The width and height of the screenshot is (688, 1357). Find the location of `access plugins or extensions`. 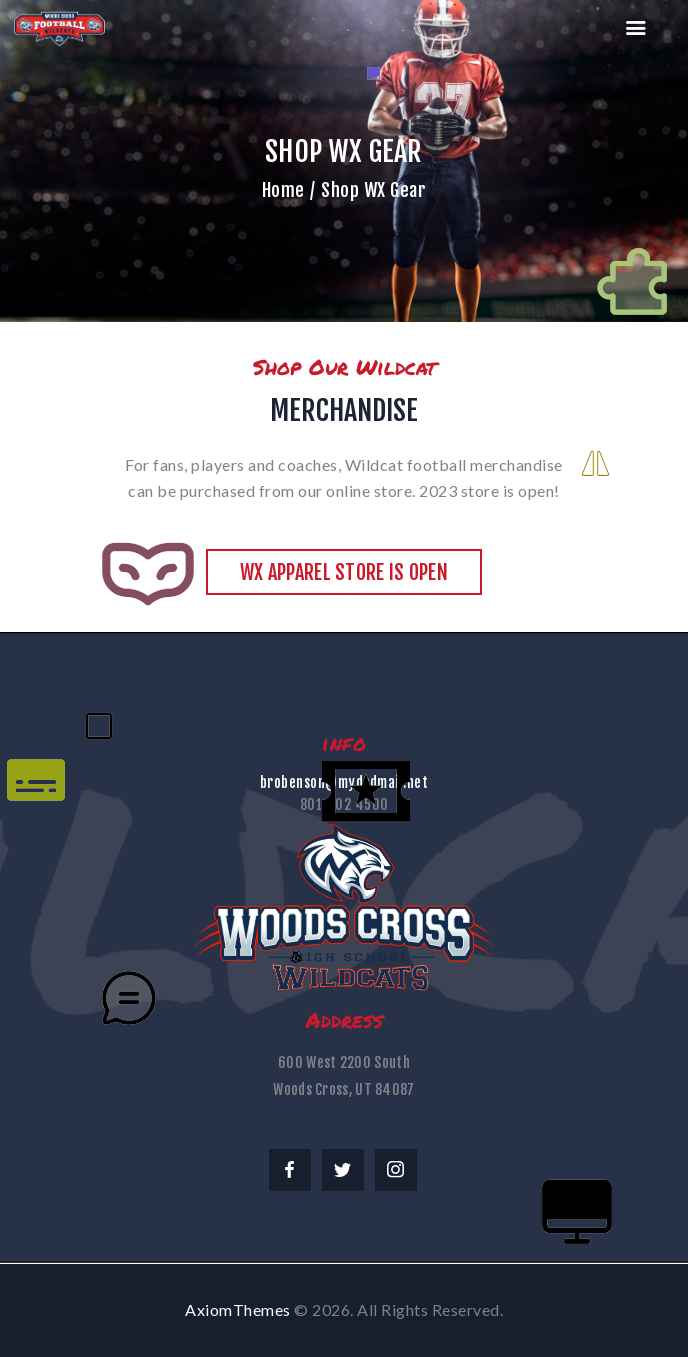

access plugins or extensions is located at coordinates (636, 284).